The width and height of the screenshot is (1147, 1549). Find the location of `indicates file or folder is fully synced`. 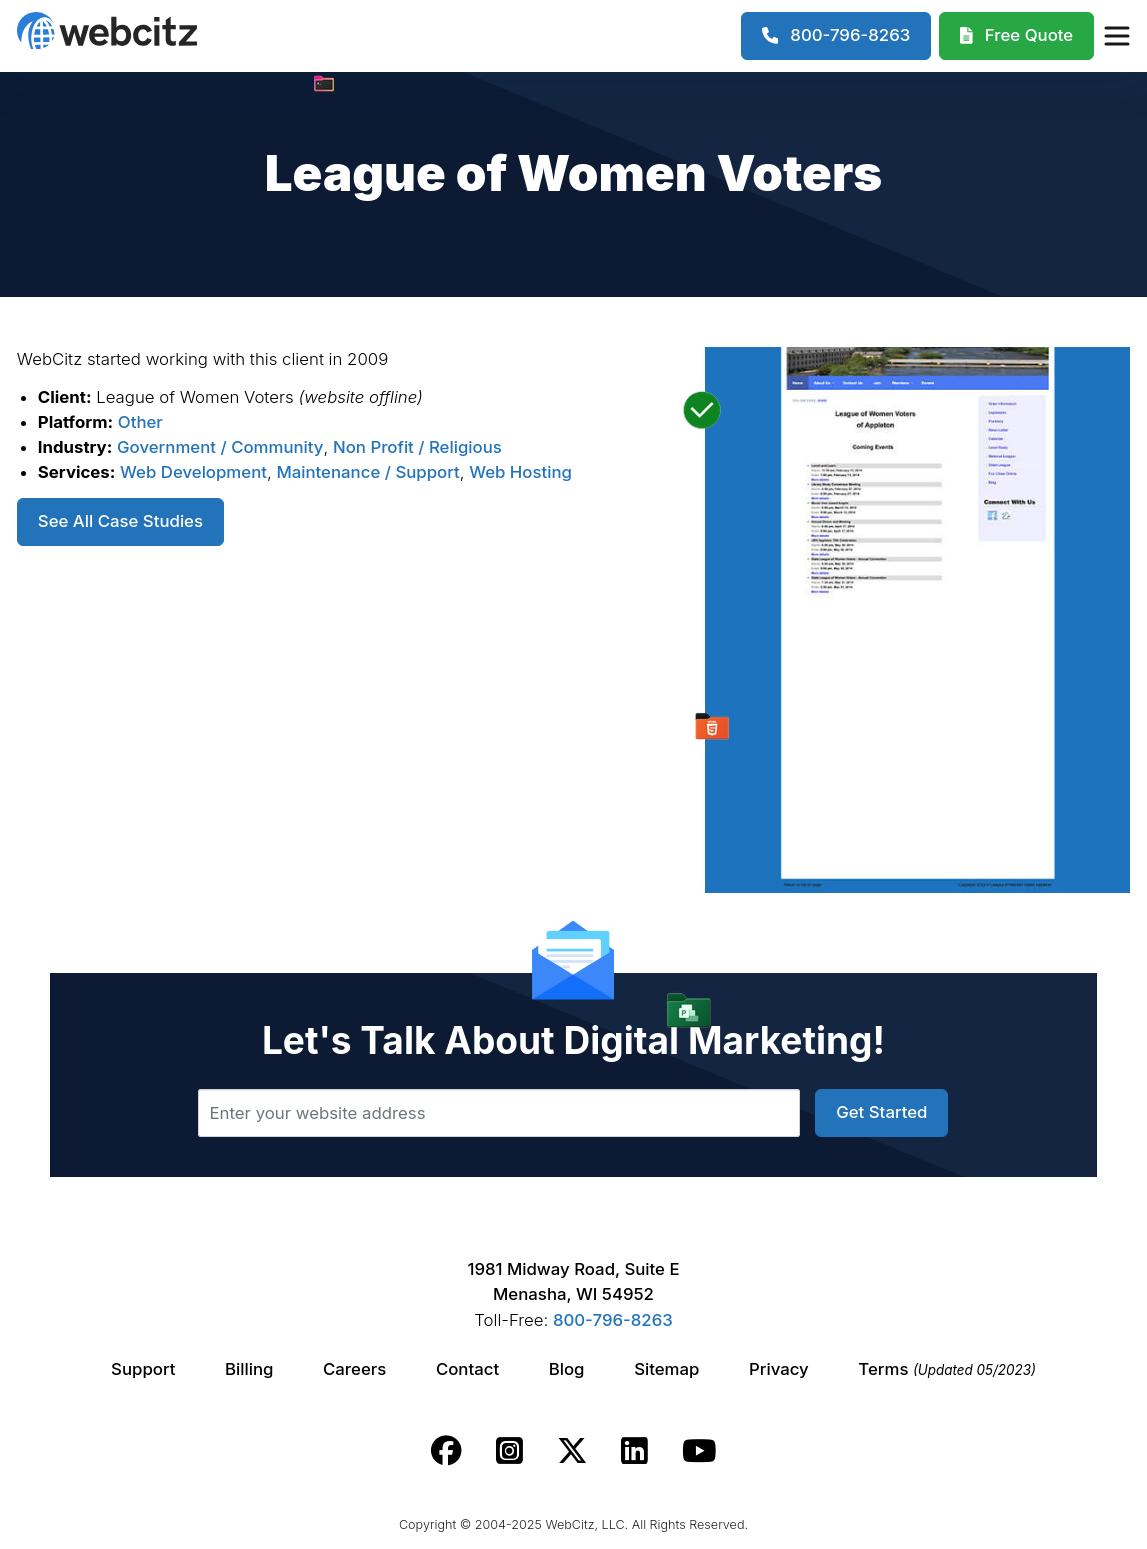

indicates file or folder is fully synced is located at coordinates (702, 410).